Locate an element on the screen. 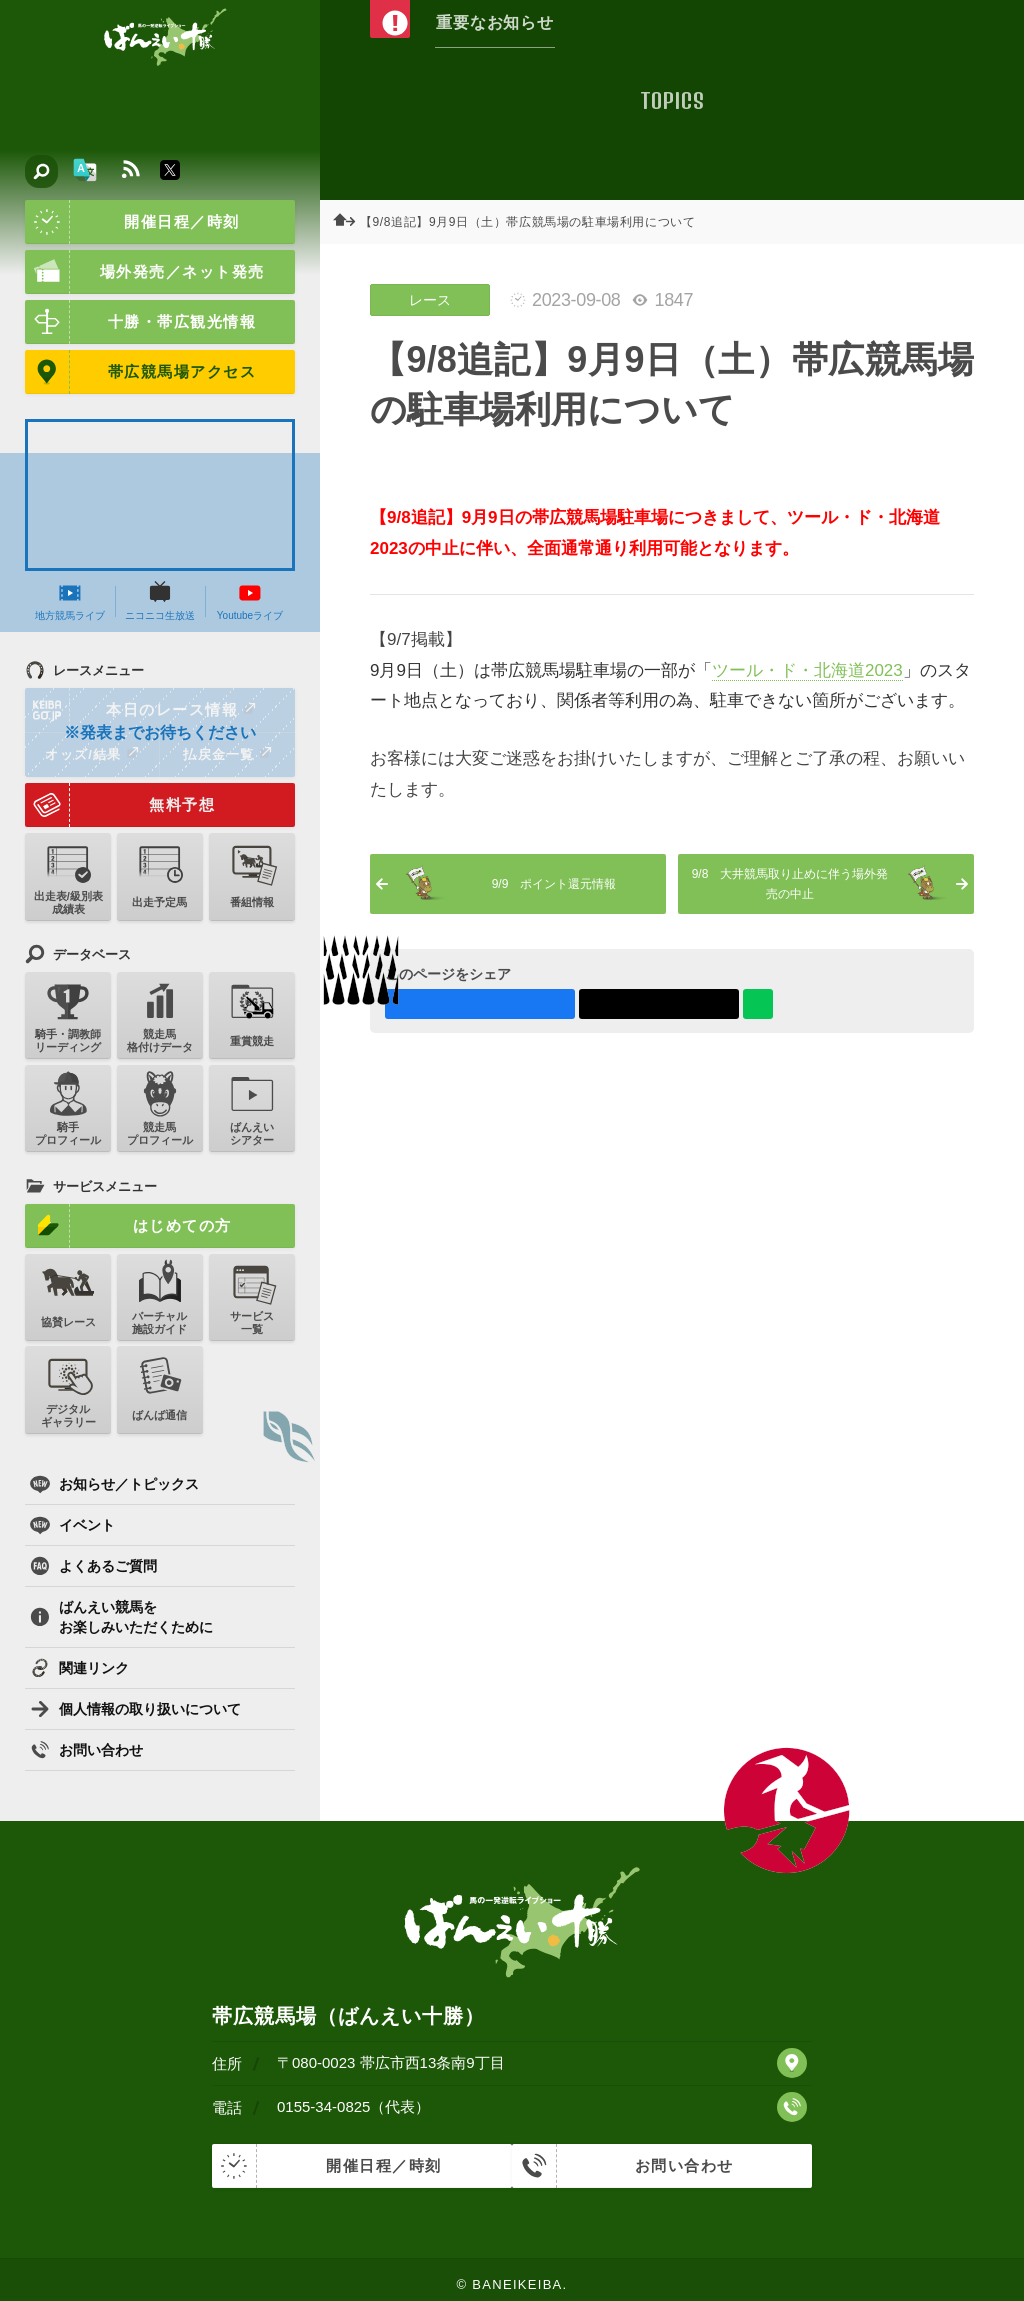 This screenshot has width=1024, height=2301. indicates a spike trap or hazard zone is located at coordinates (361, 968).